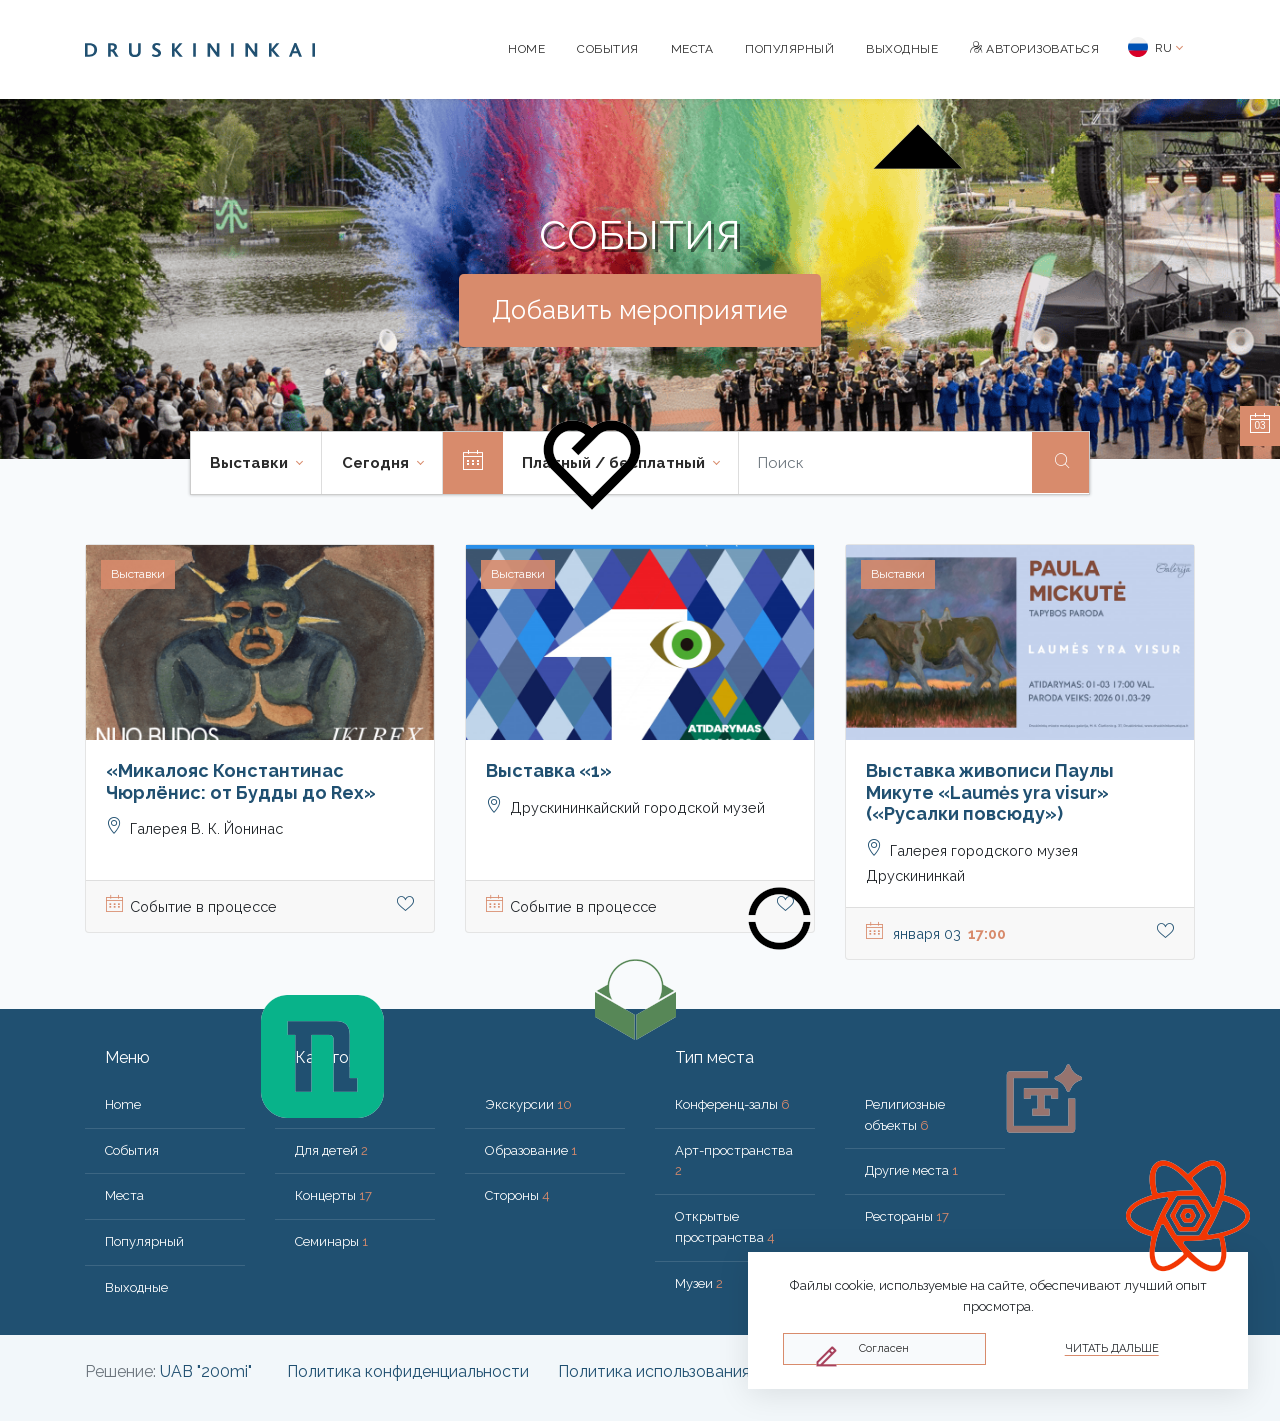 The image size is (1280, 1421). Describe the element at coordinates (918, 154) in the screenshot. I see `collapse an expanded section or menu` at that location.